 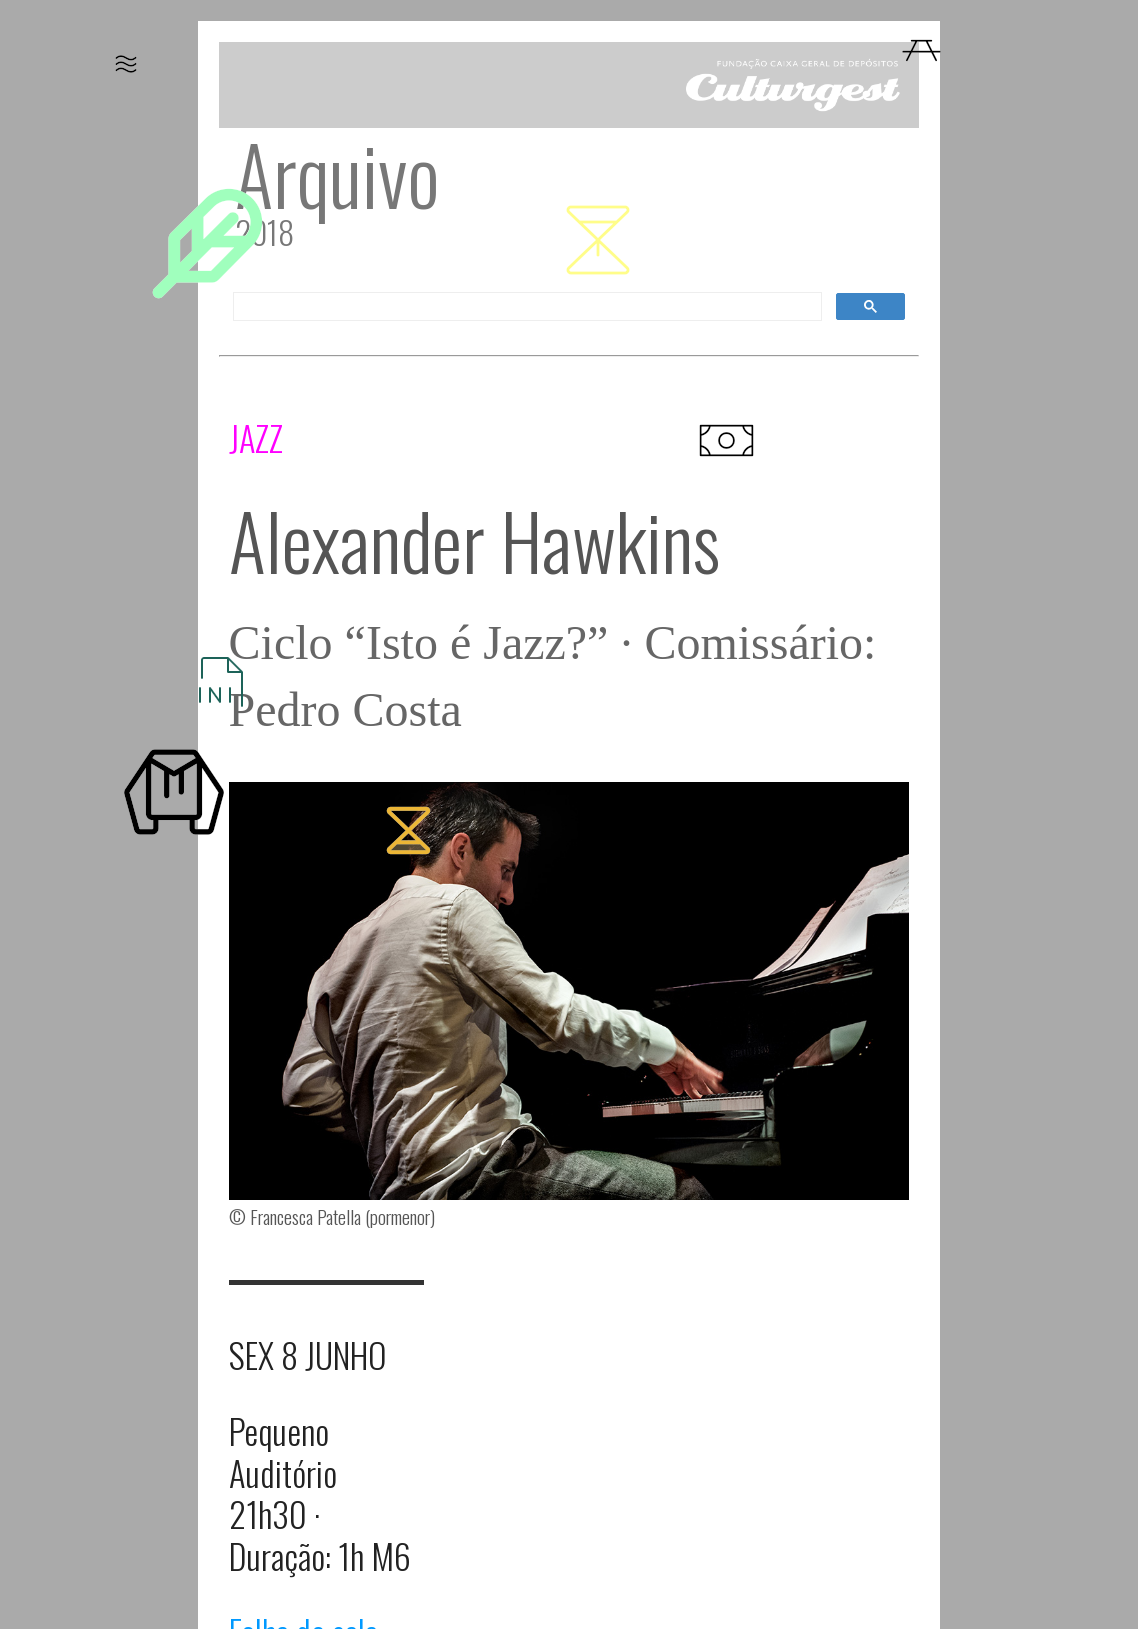 What do you see at coordinates (174, 792) in the screenshot?
I see `browse hoodies or sweatshirts` at bounding box center [174, 792].